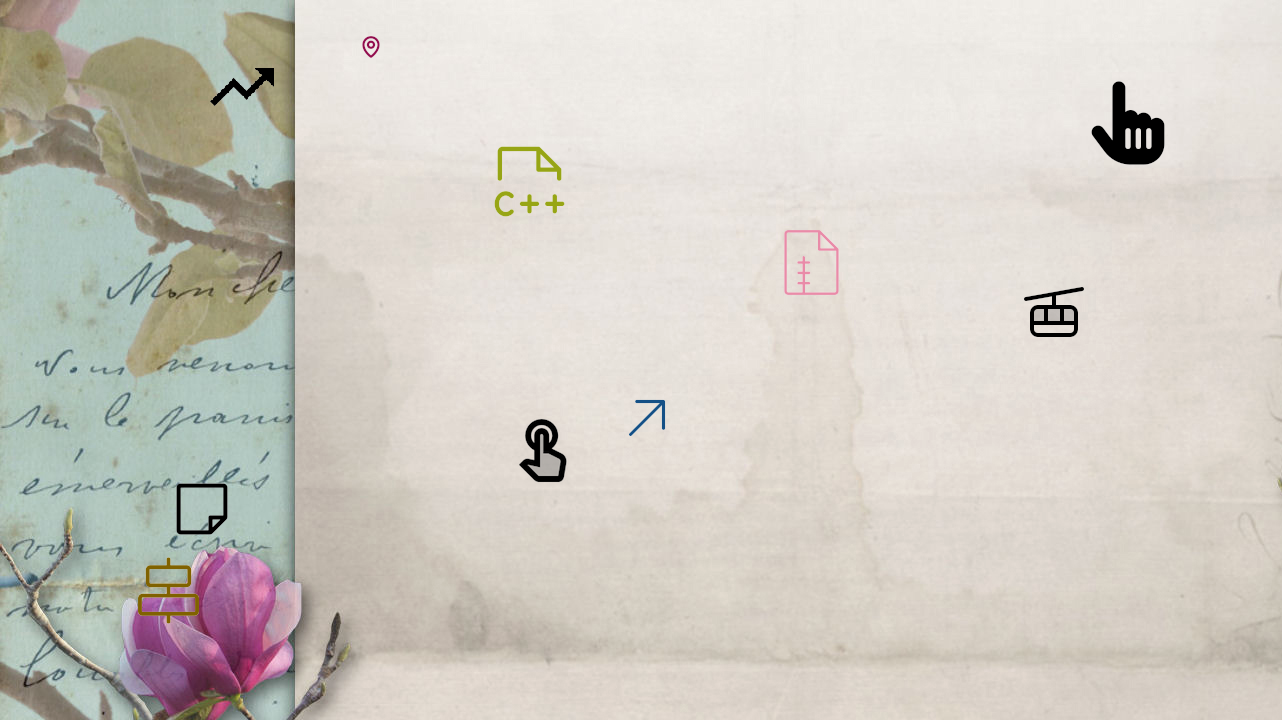  I want to click on access compressed or archived files, so click(811, 262).